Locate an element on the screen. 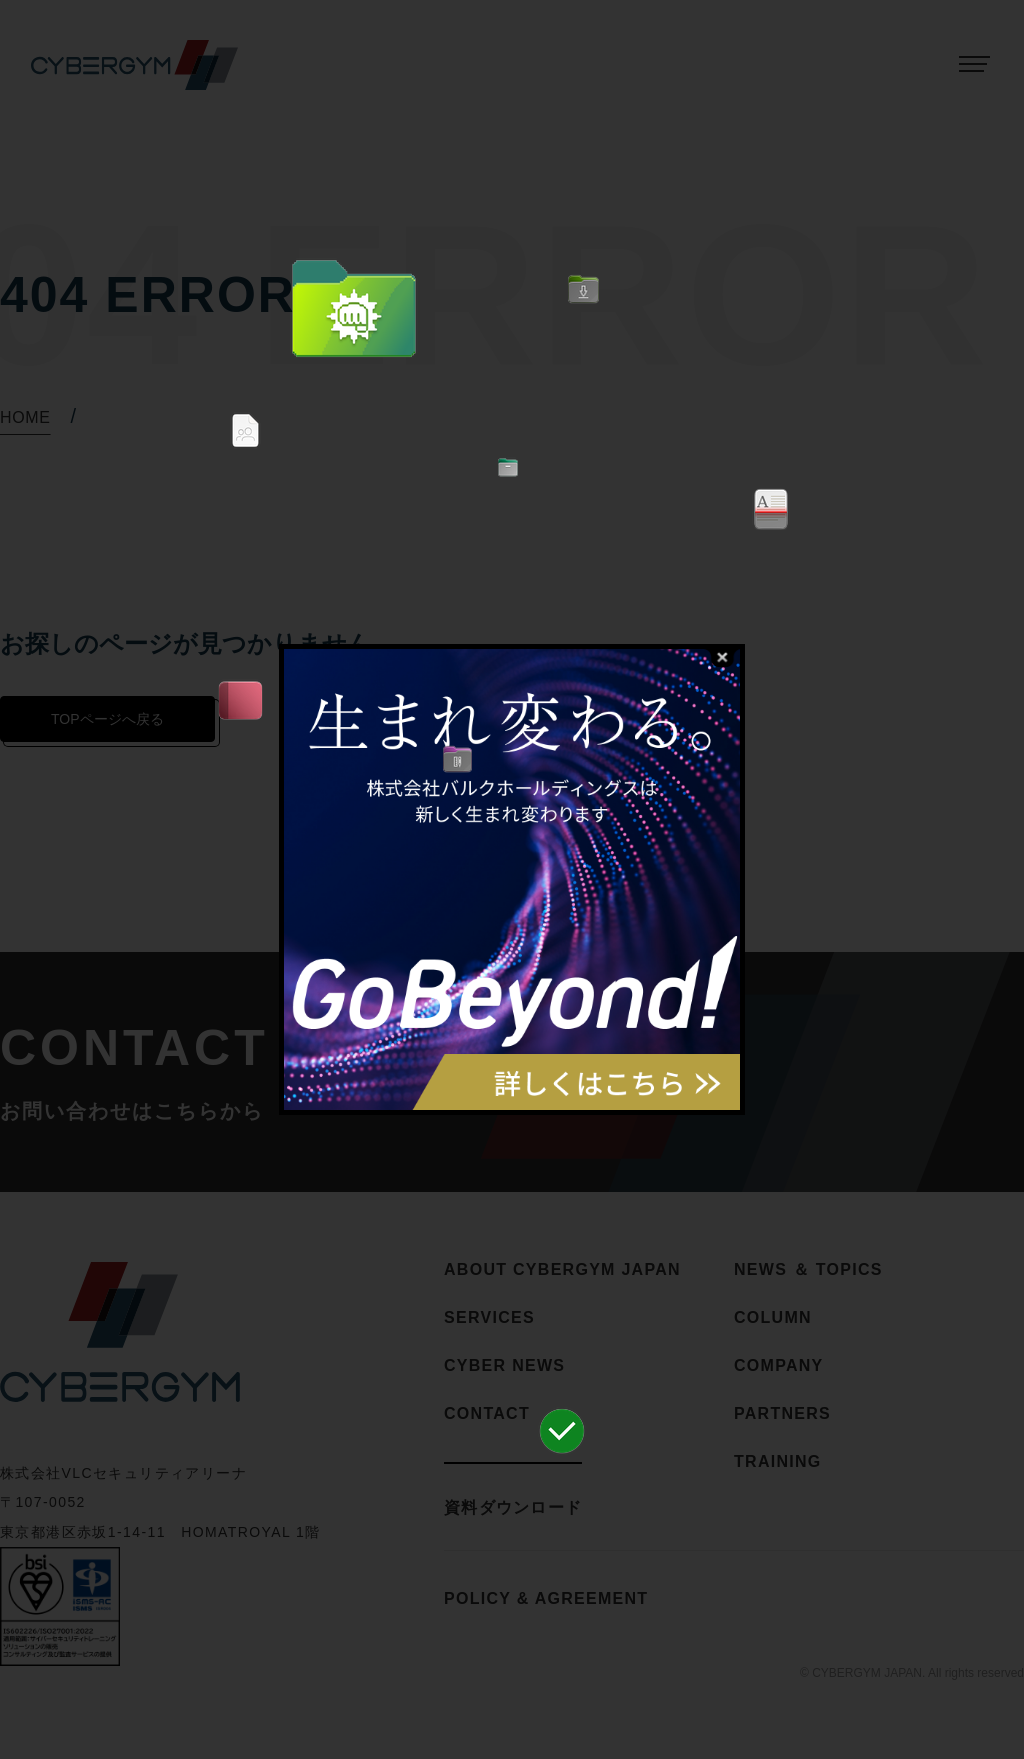  dropbox sync completed successfully is located at coordinates (562, 1431).